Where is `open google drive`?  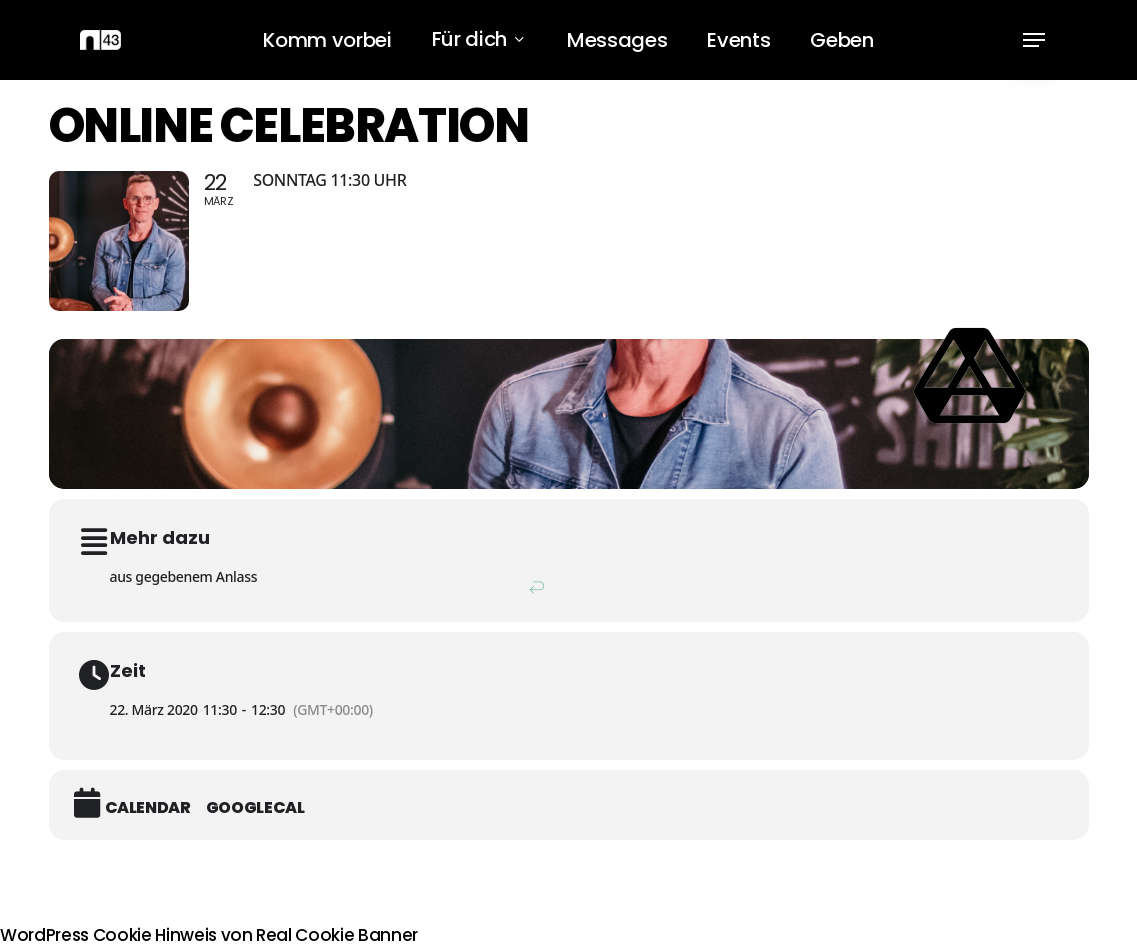
open google drive is located at coordinates (969, 379).